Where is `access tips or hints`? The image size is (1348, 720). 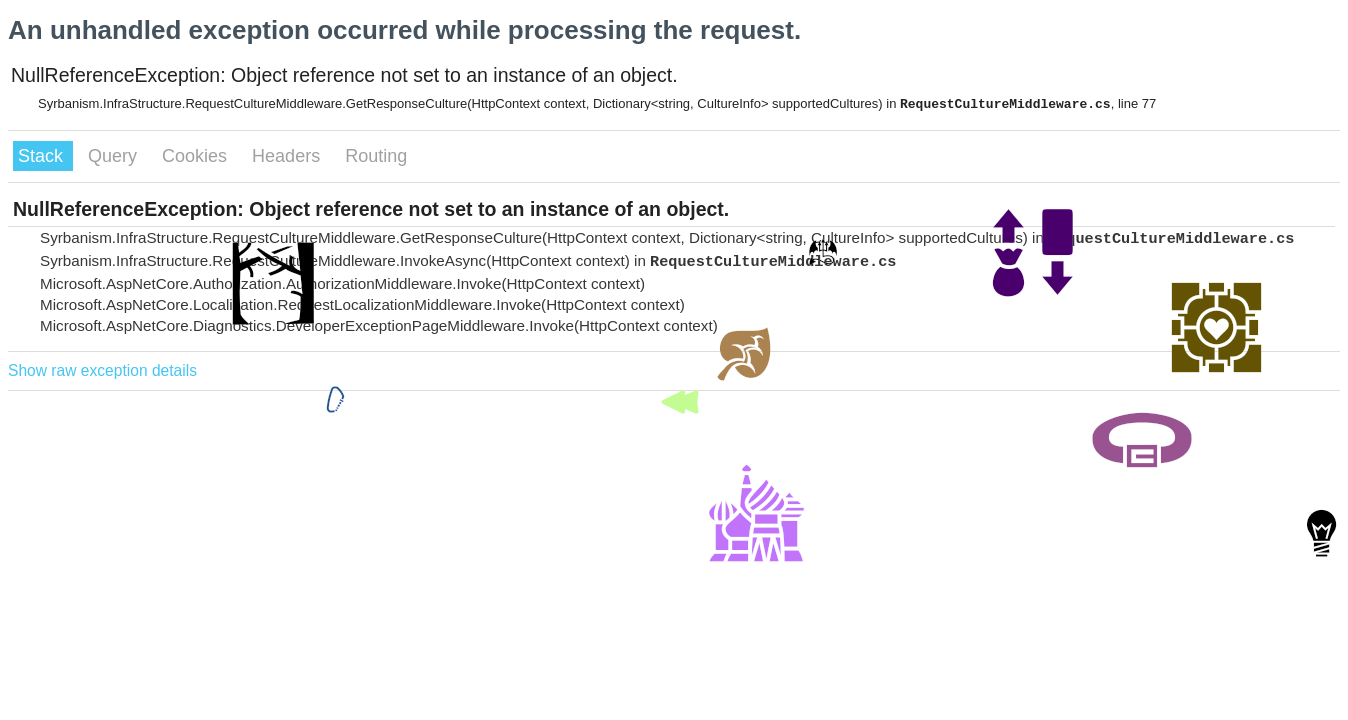
access tips or hints is located at coordinates (1322, 533).